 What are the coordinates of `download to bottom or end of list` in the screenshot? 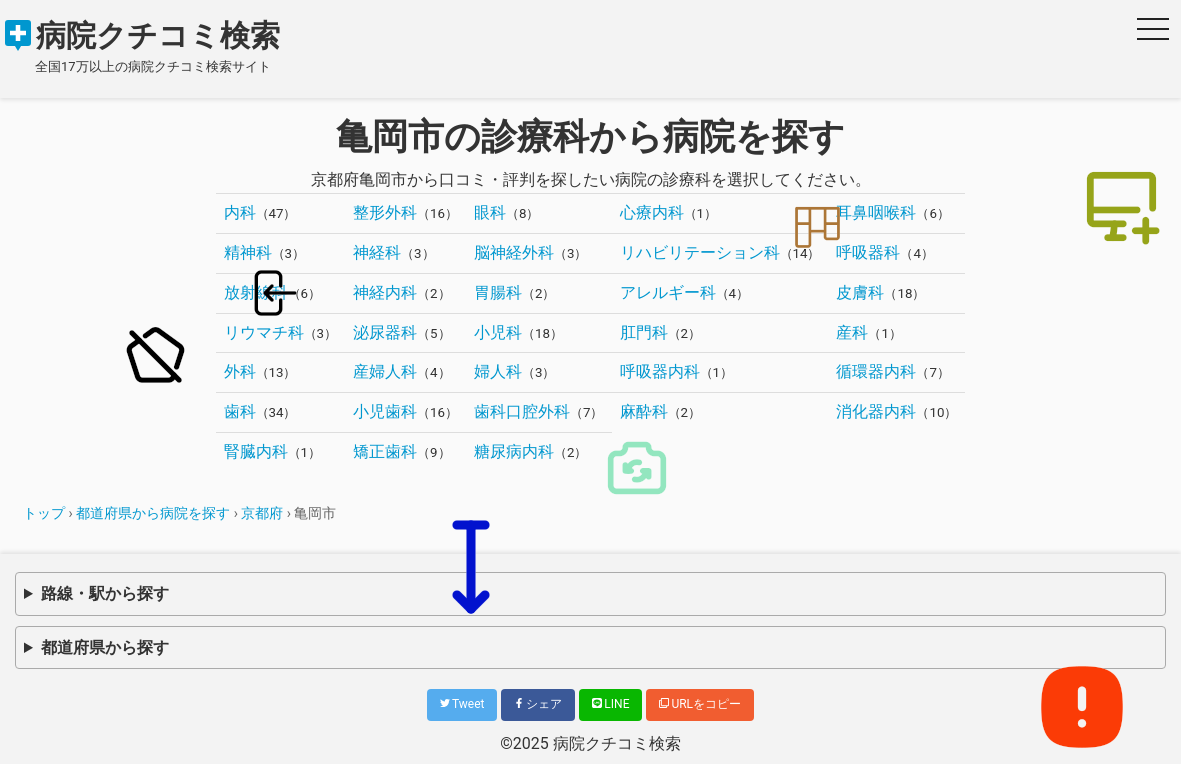 It's located at (471, 567).